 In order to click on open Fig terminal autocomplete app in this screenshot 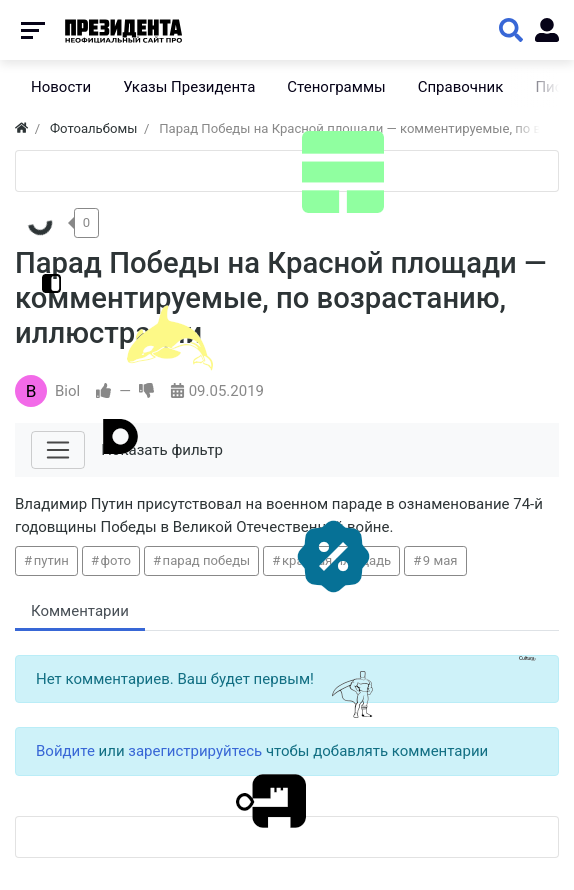, I will do `click(51, 283)`.